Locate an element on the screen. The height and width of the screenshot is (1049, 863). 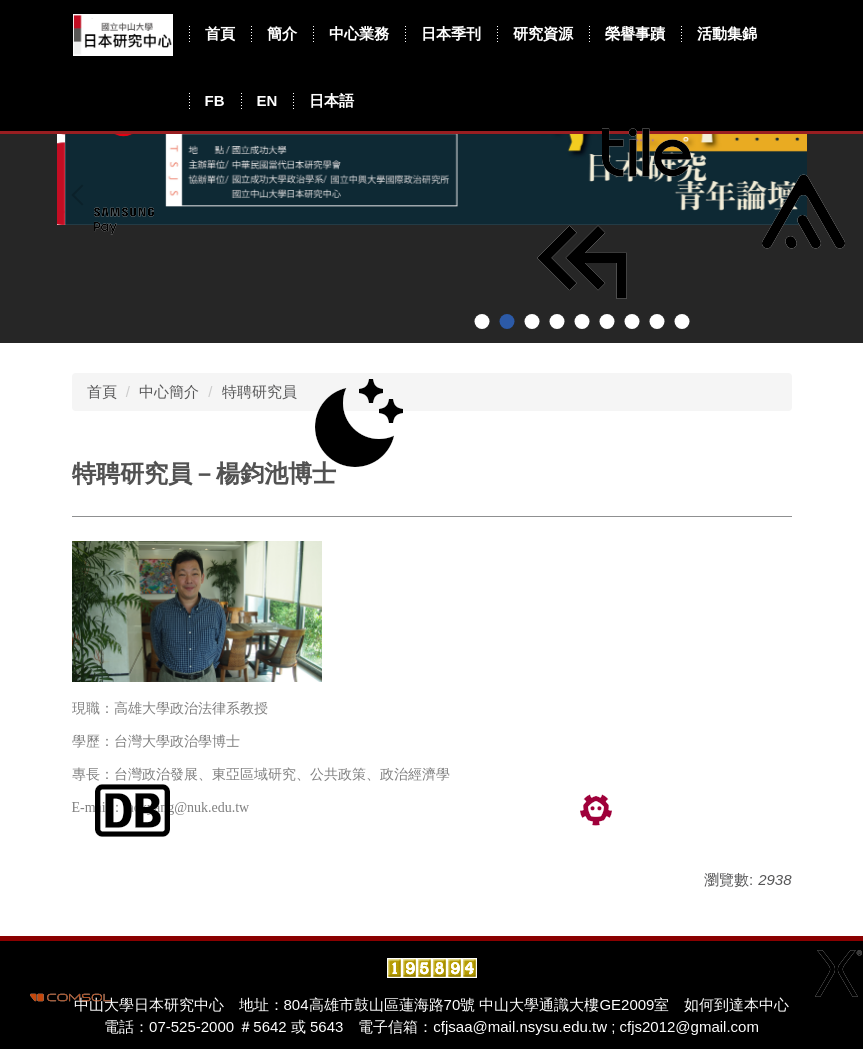
pay with samsung pay is located at coordinates (124, 221).